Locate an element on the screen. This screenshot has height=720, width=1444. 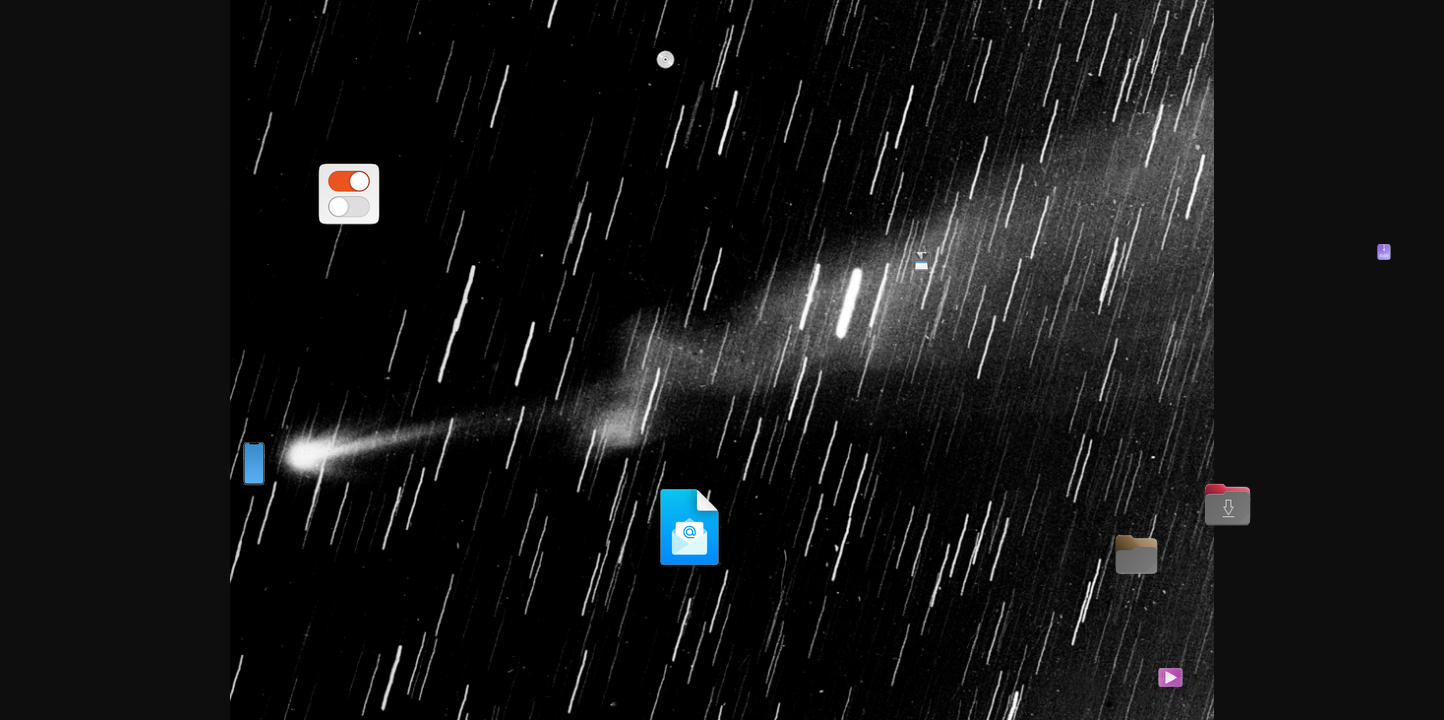
access an open folder's contents is located at coordinates (1136, 554).